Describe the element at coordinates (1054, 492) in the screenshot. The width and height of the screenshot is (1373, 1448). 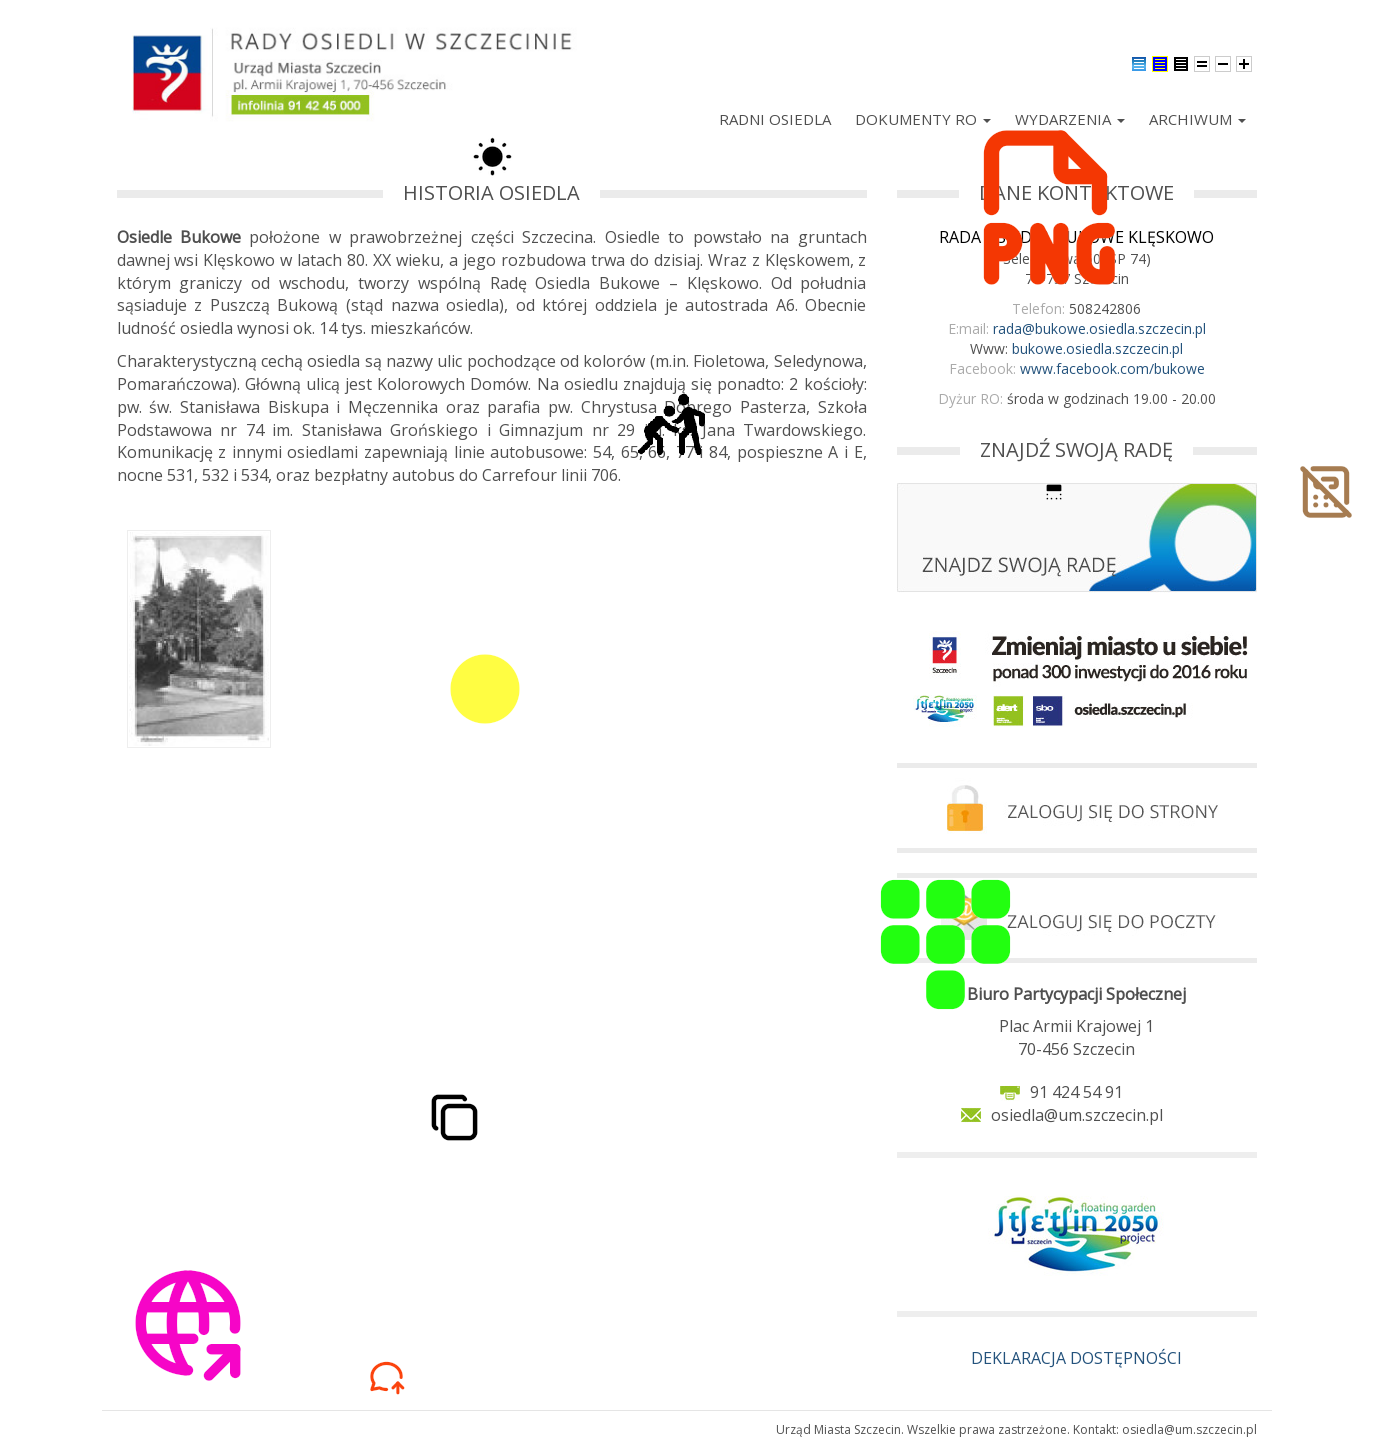
I see `align content to the top of a container` at that location.